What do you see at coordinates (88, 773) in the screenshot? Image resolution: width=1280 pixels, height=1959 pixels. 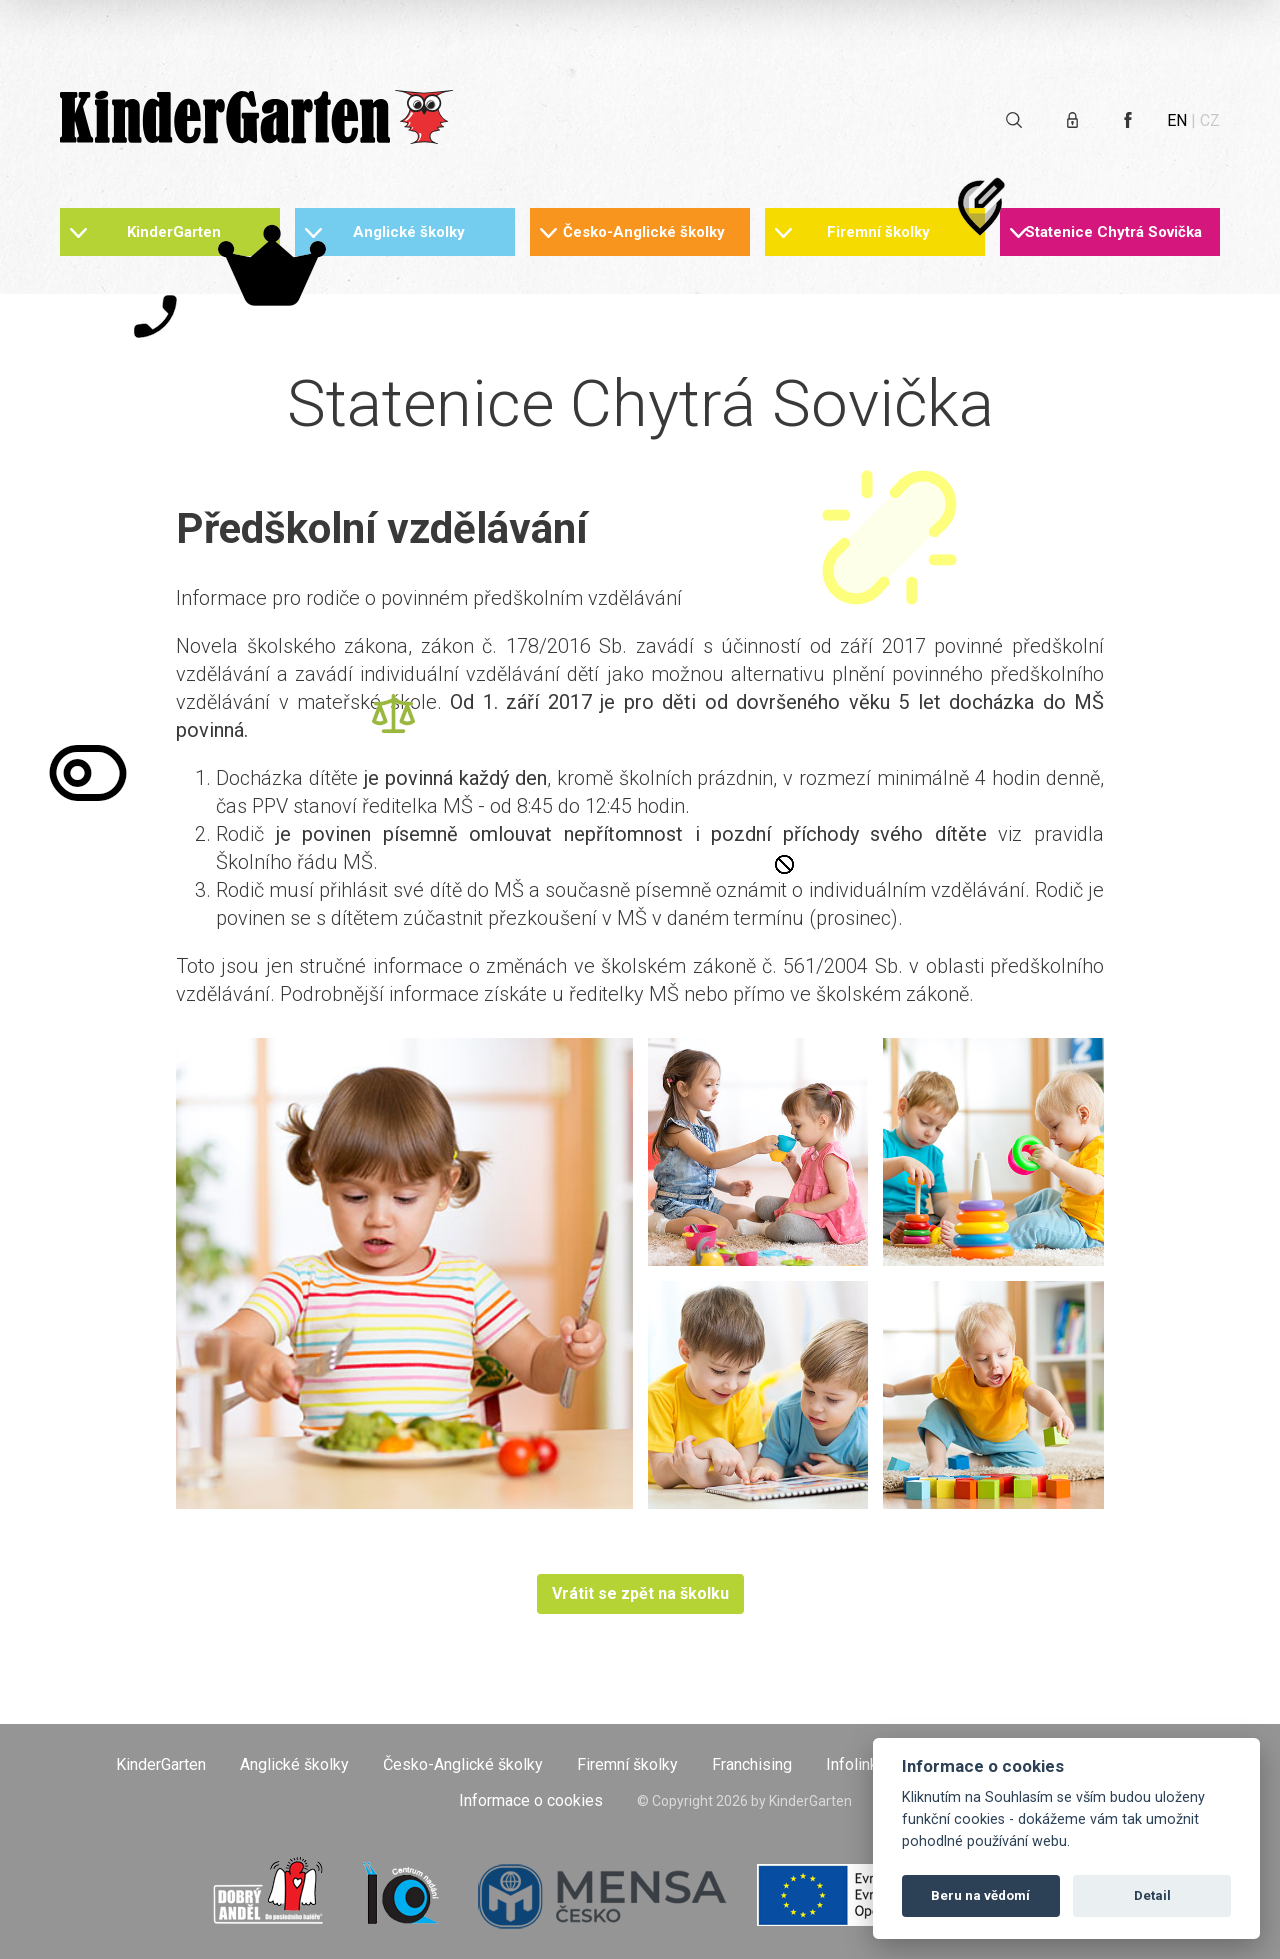 I see `toggle switch in off position` at bounding box center [88, 773].